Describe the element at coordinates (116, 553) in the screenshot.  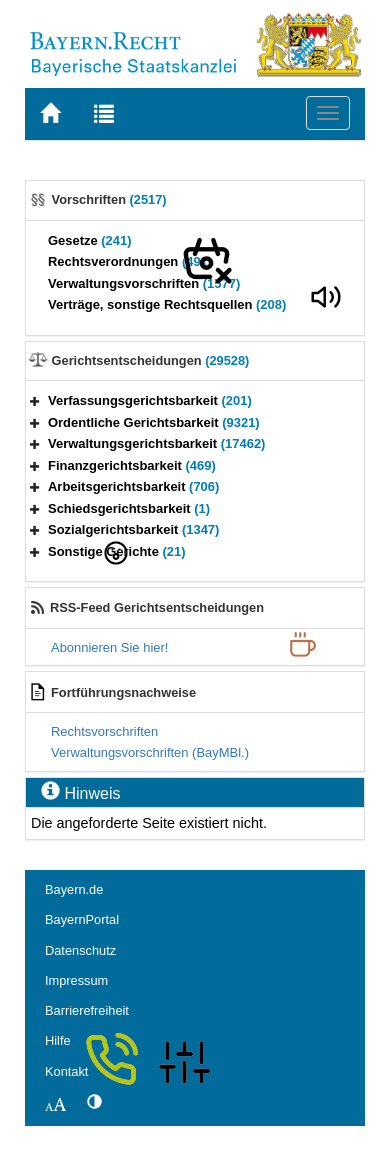
I see `react with surprise to a message or post` at that location.